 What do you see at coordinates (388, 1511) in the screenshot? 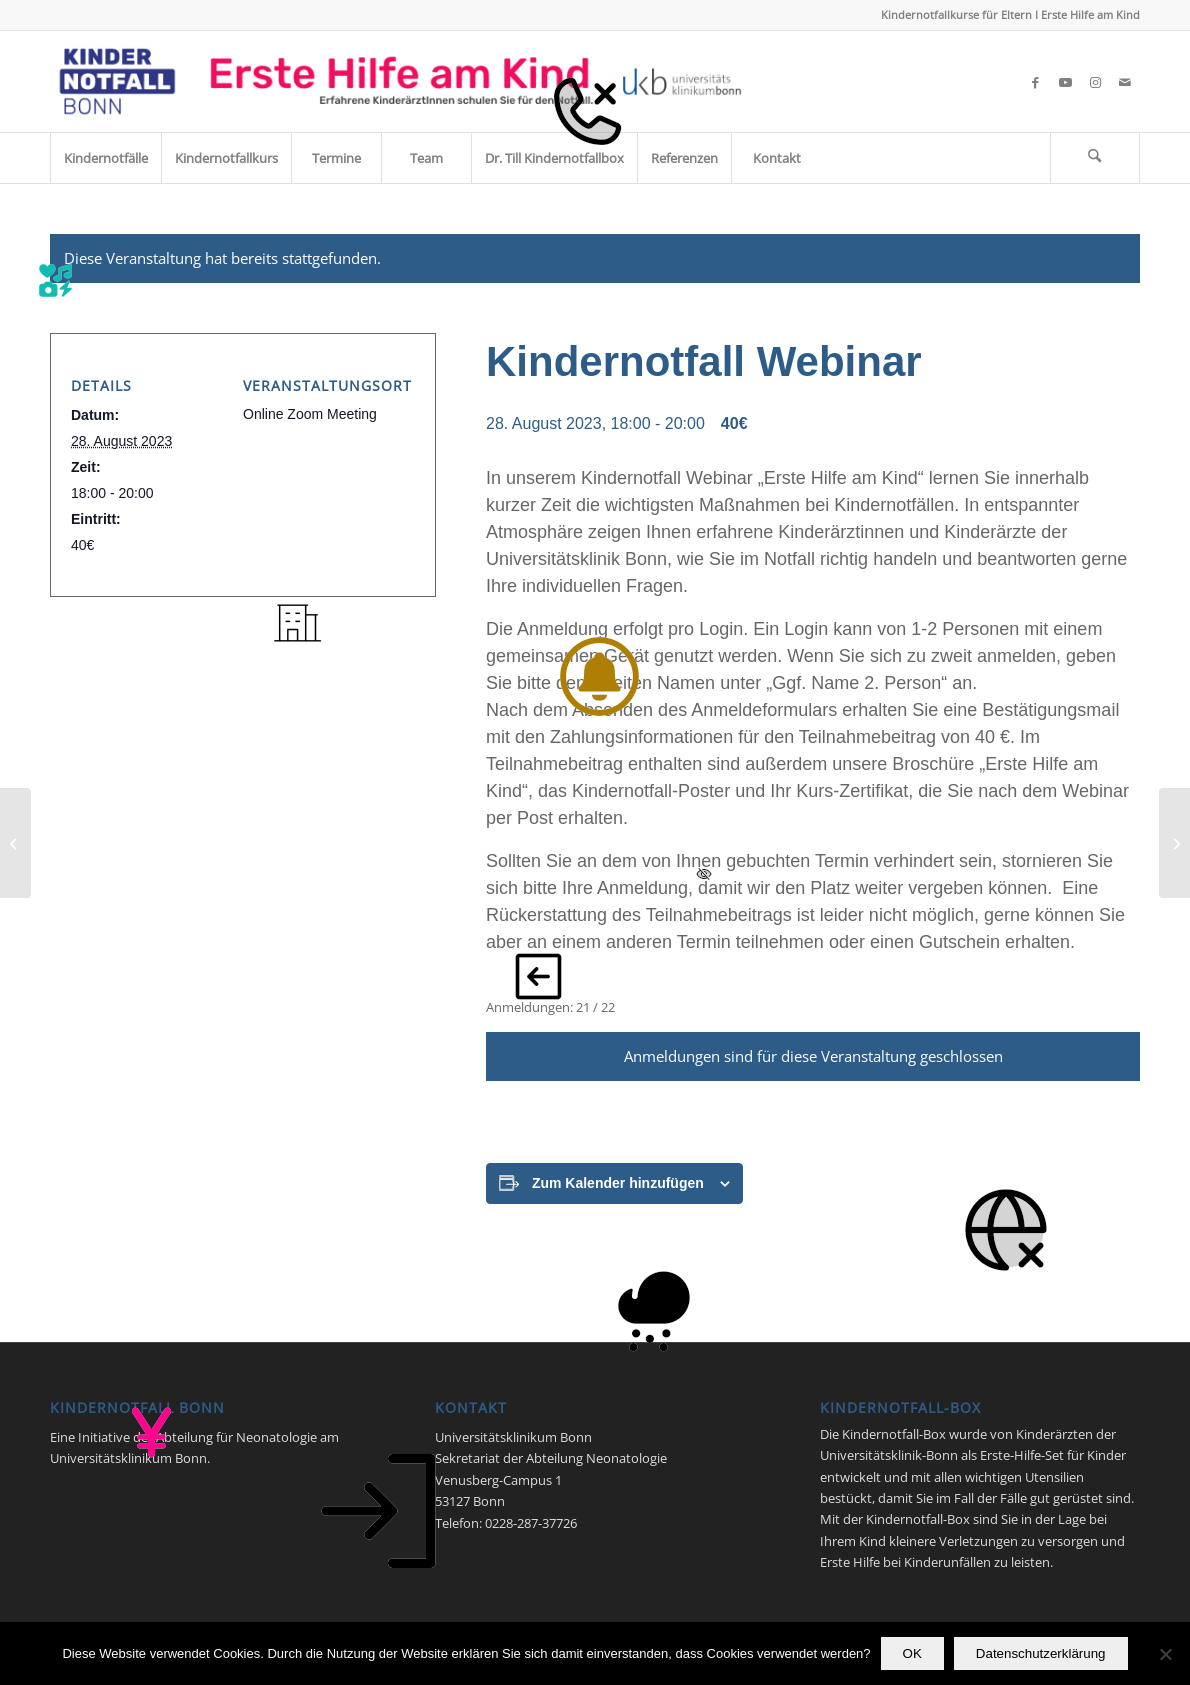
I see `sign in to your account` at bounding box center [388, 1511].